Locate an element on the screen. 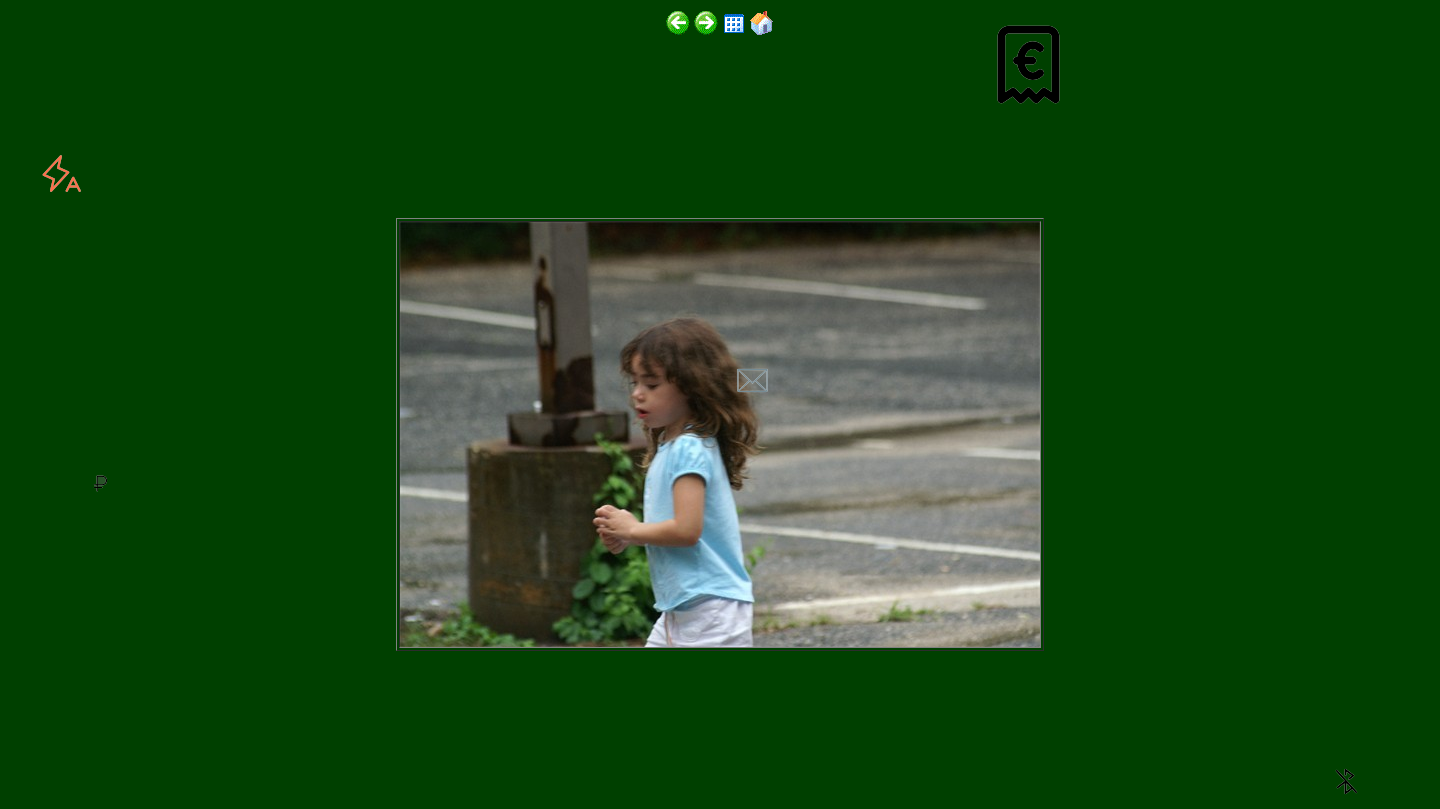 The image size is (1440, 809). enable auto-flash mode is located at coordinates (61, 175).